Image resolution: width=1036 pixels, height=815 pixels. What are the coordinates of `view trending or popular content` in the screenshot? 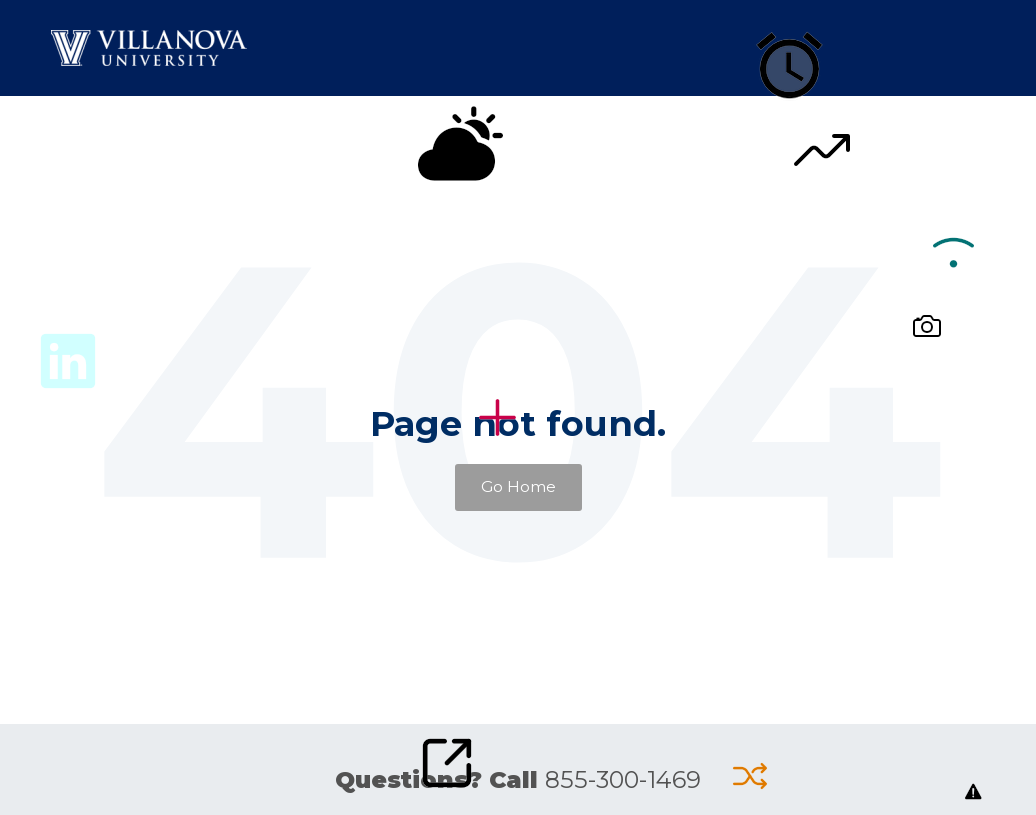 It's located at (822, 150).